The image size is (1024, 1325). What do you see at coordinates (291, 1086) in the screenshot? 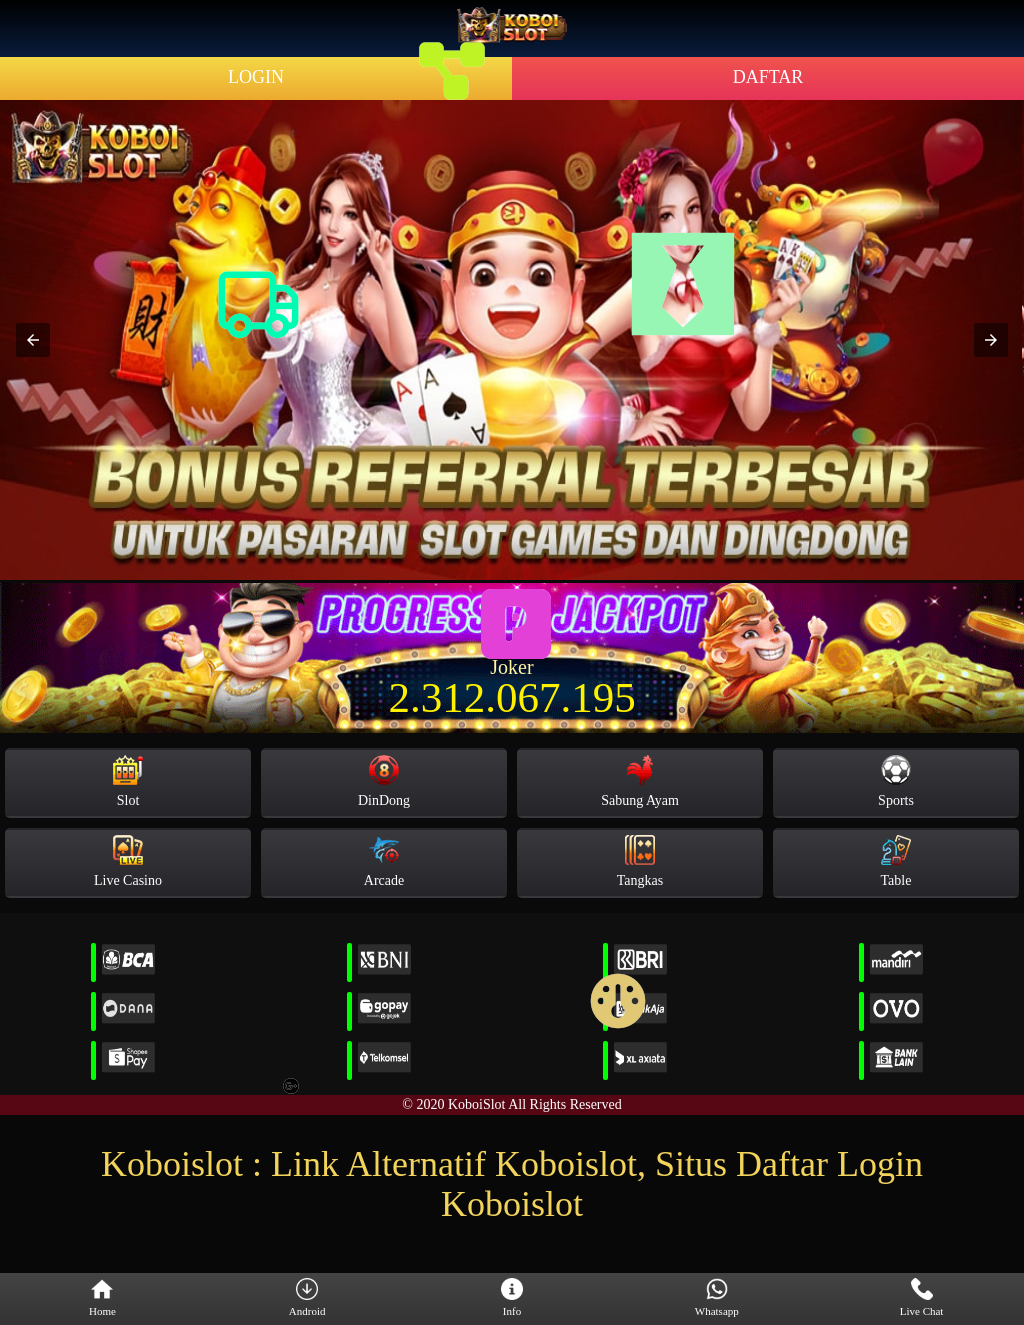
I see `share to Google+` at bounding box center [291, 1086].